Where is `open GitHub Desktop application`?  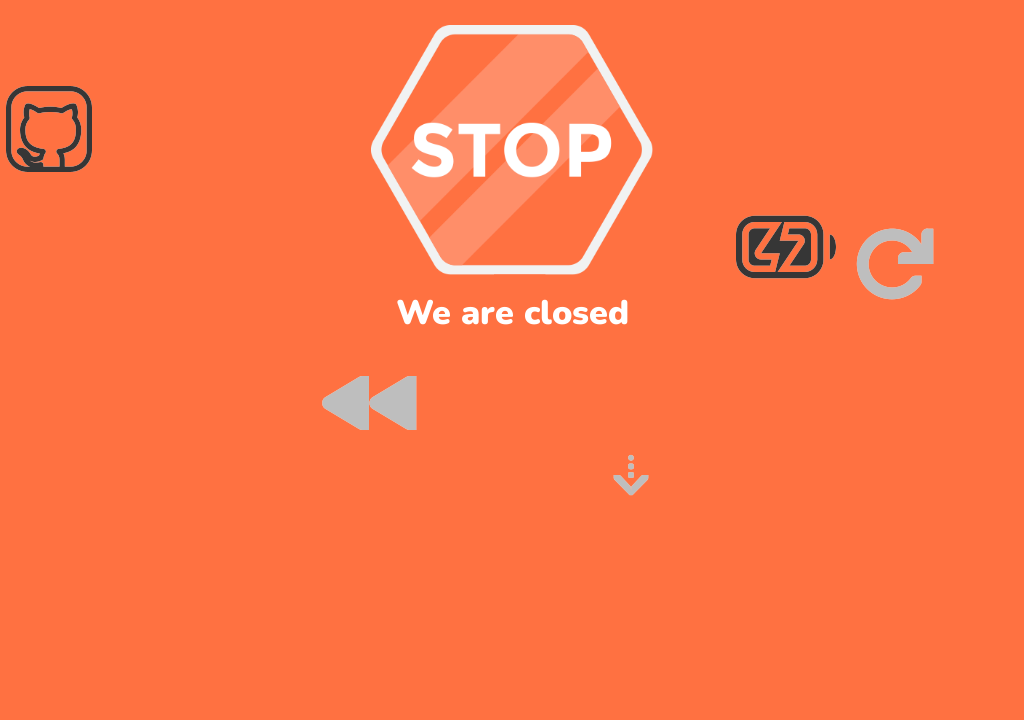
open GitHub Desktop application is located at coordinates (49, 129).